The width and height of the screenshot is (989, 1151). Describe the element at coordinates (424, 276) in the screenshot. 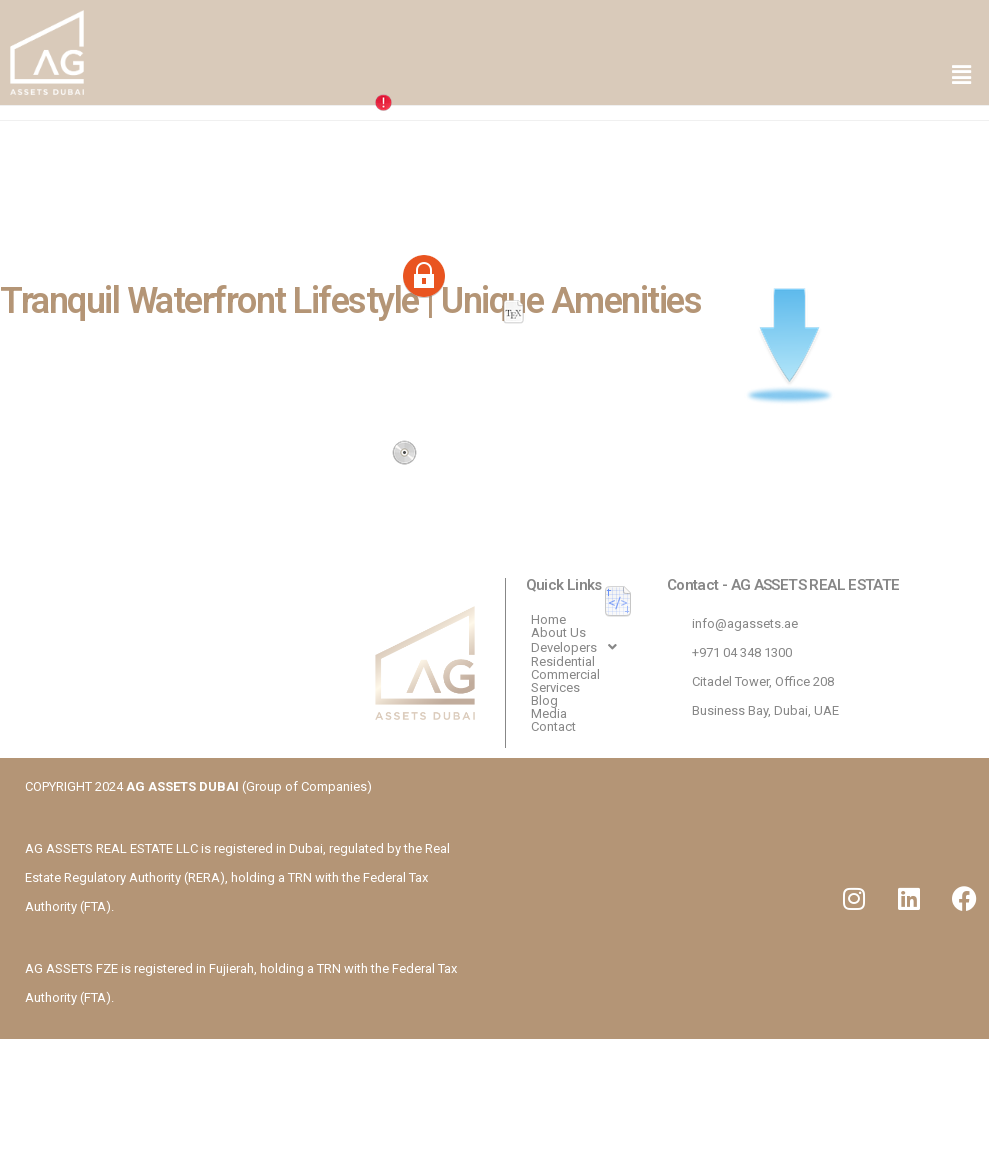

I see `lock the screen` at that location.